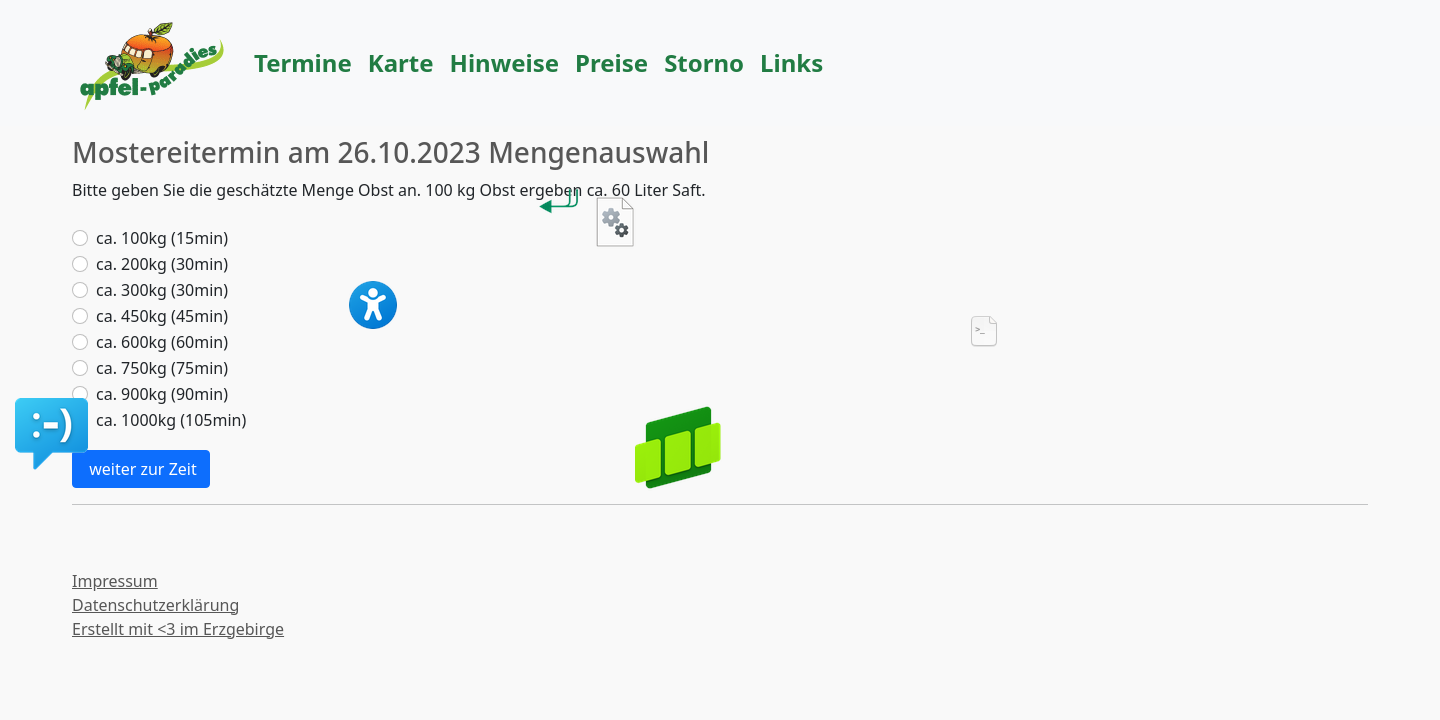 The image size is (1440, 720). I want to click on reply to all recipients of an email, so click(558, 201).